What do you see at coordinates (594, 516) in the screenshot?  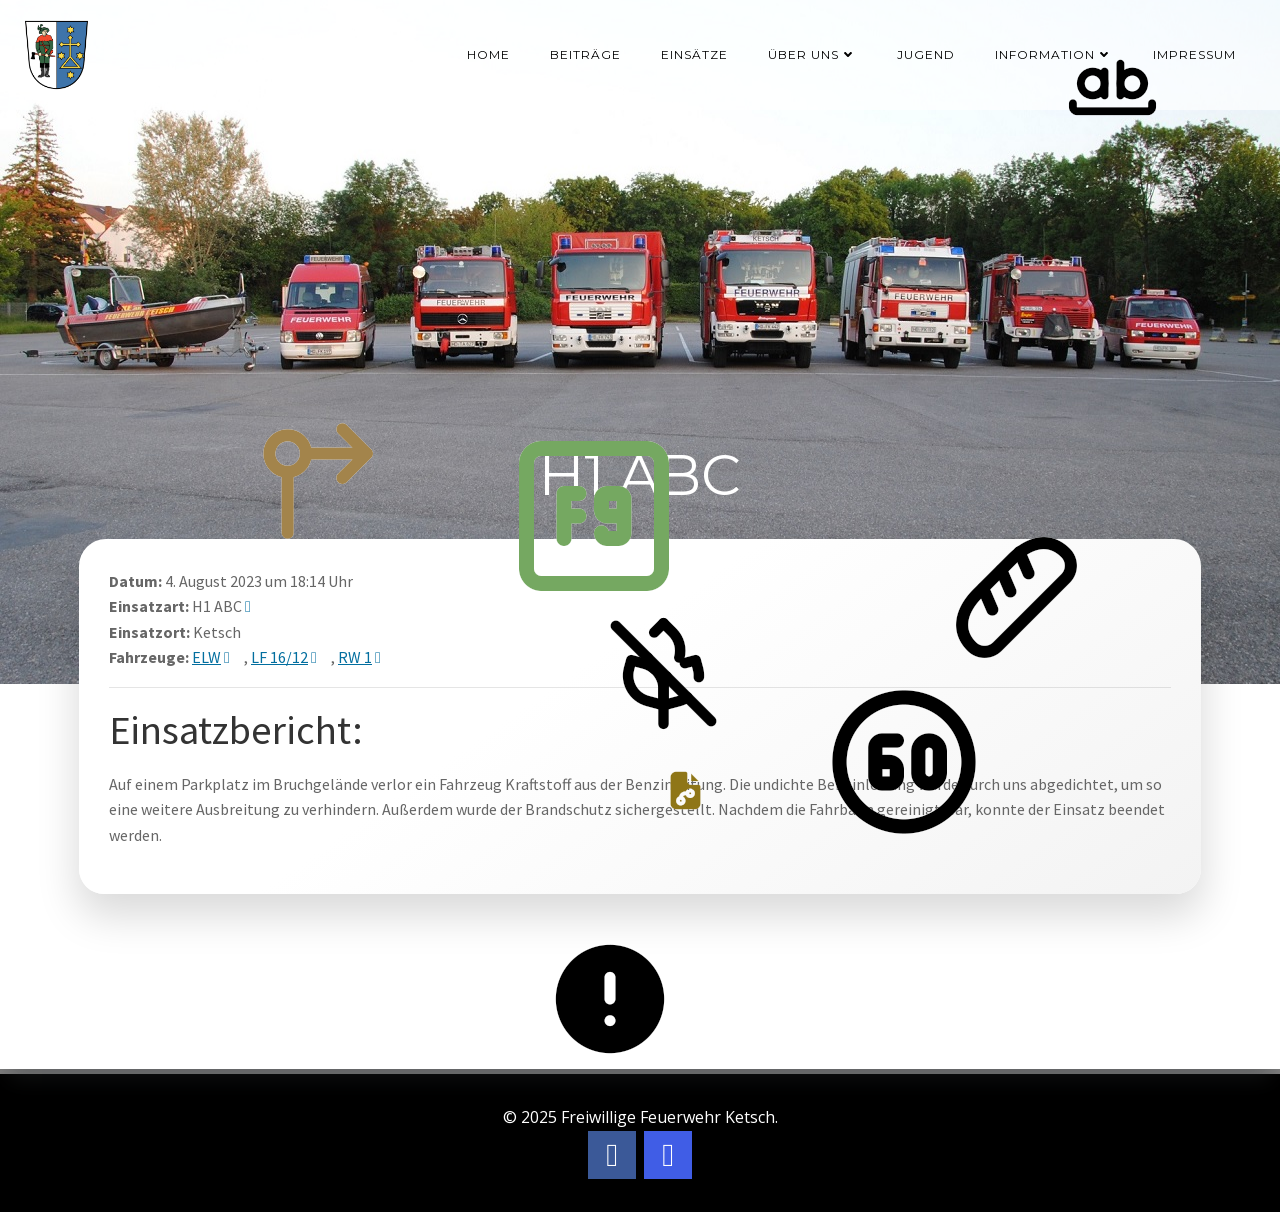 I see `press F9 function key` at bounding box center [594, 516].